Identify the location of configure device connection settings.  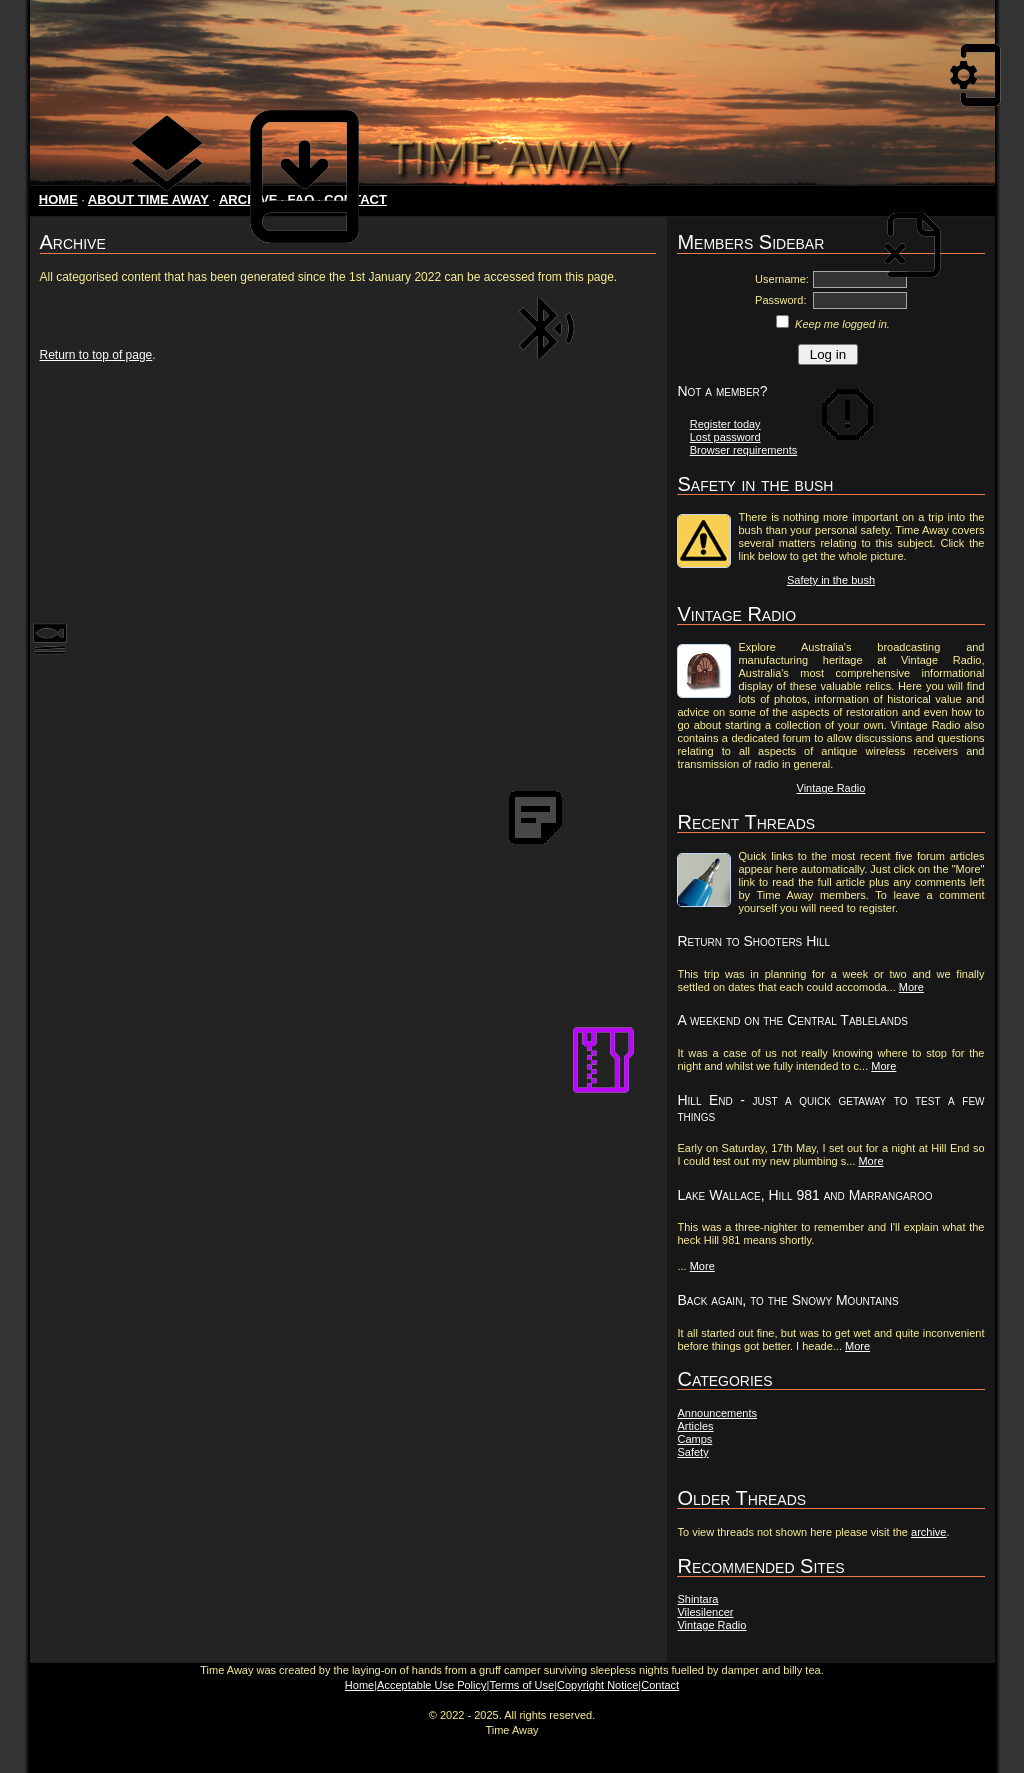
(975, 75).